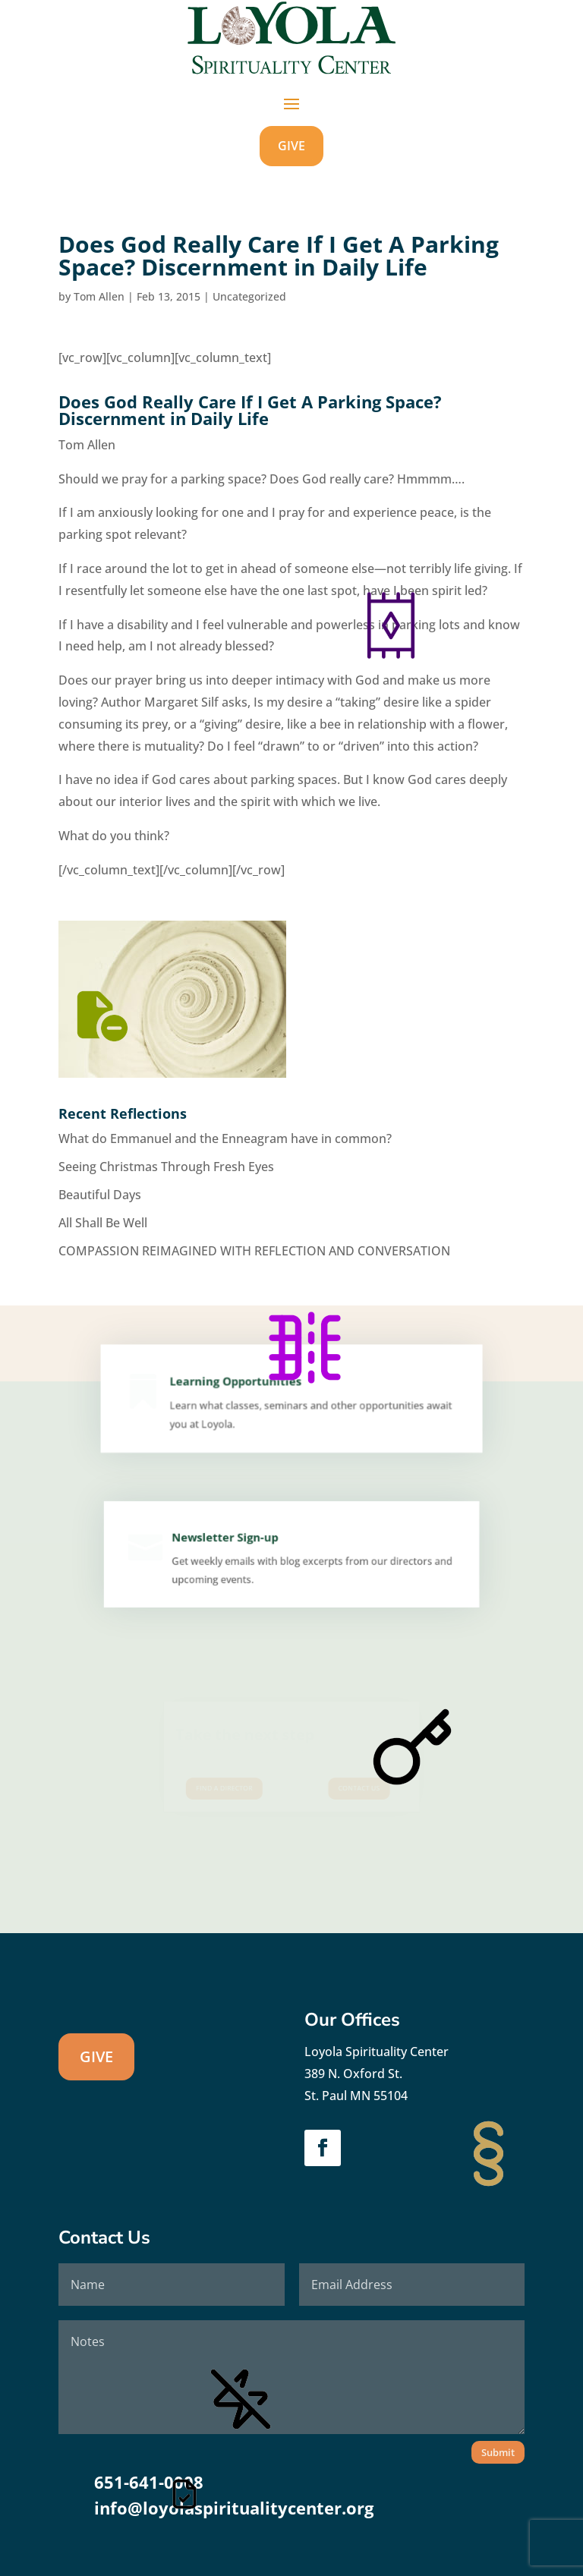 Image resolution: width=583 pixels, height=2576 pixels. What do you see at coordinates (184, 2494) in the screenshot?
I see `file successfully uploaded or verified` at bounding box center [184, 2494].